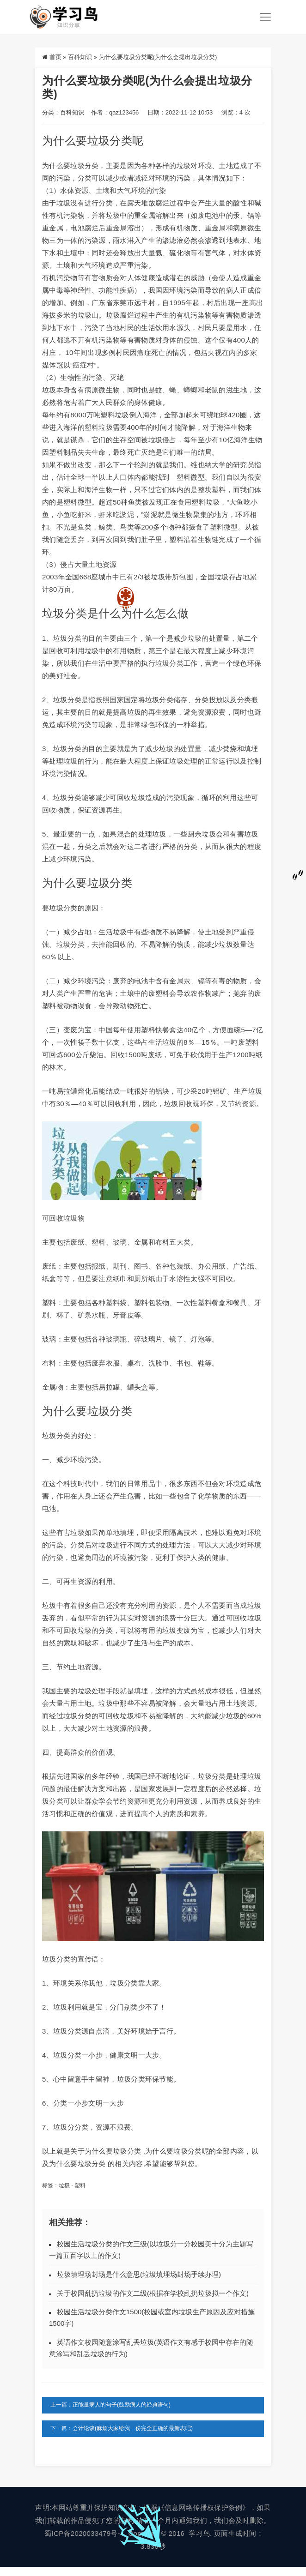  What do you see at coordinates (140, 2526) in the screenshot?
I see `activate charged arrow ability` at bounding box center [140, 2526].